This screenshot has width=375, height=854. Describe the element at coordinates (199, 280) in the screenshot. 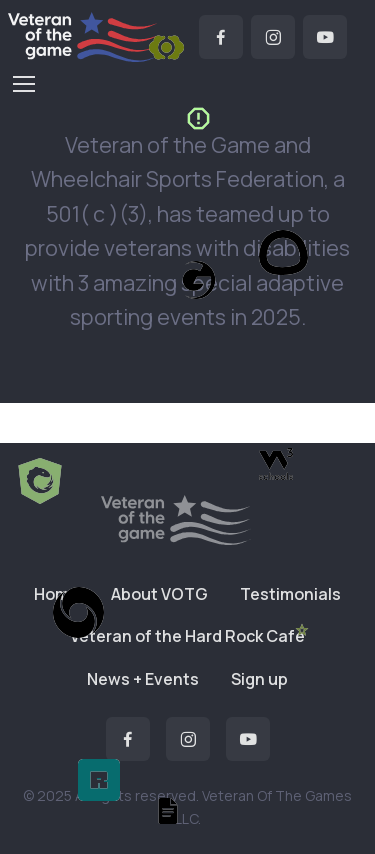

I see `gcore brand logo` at that location.